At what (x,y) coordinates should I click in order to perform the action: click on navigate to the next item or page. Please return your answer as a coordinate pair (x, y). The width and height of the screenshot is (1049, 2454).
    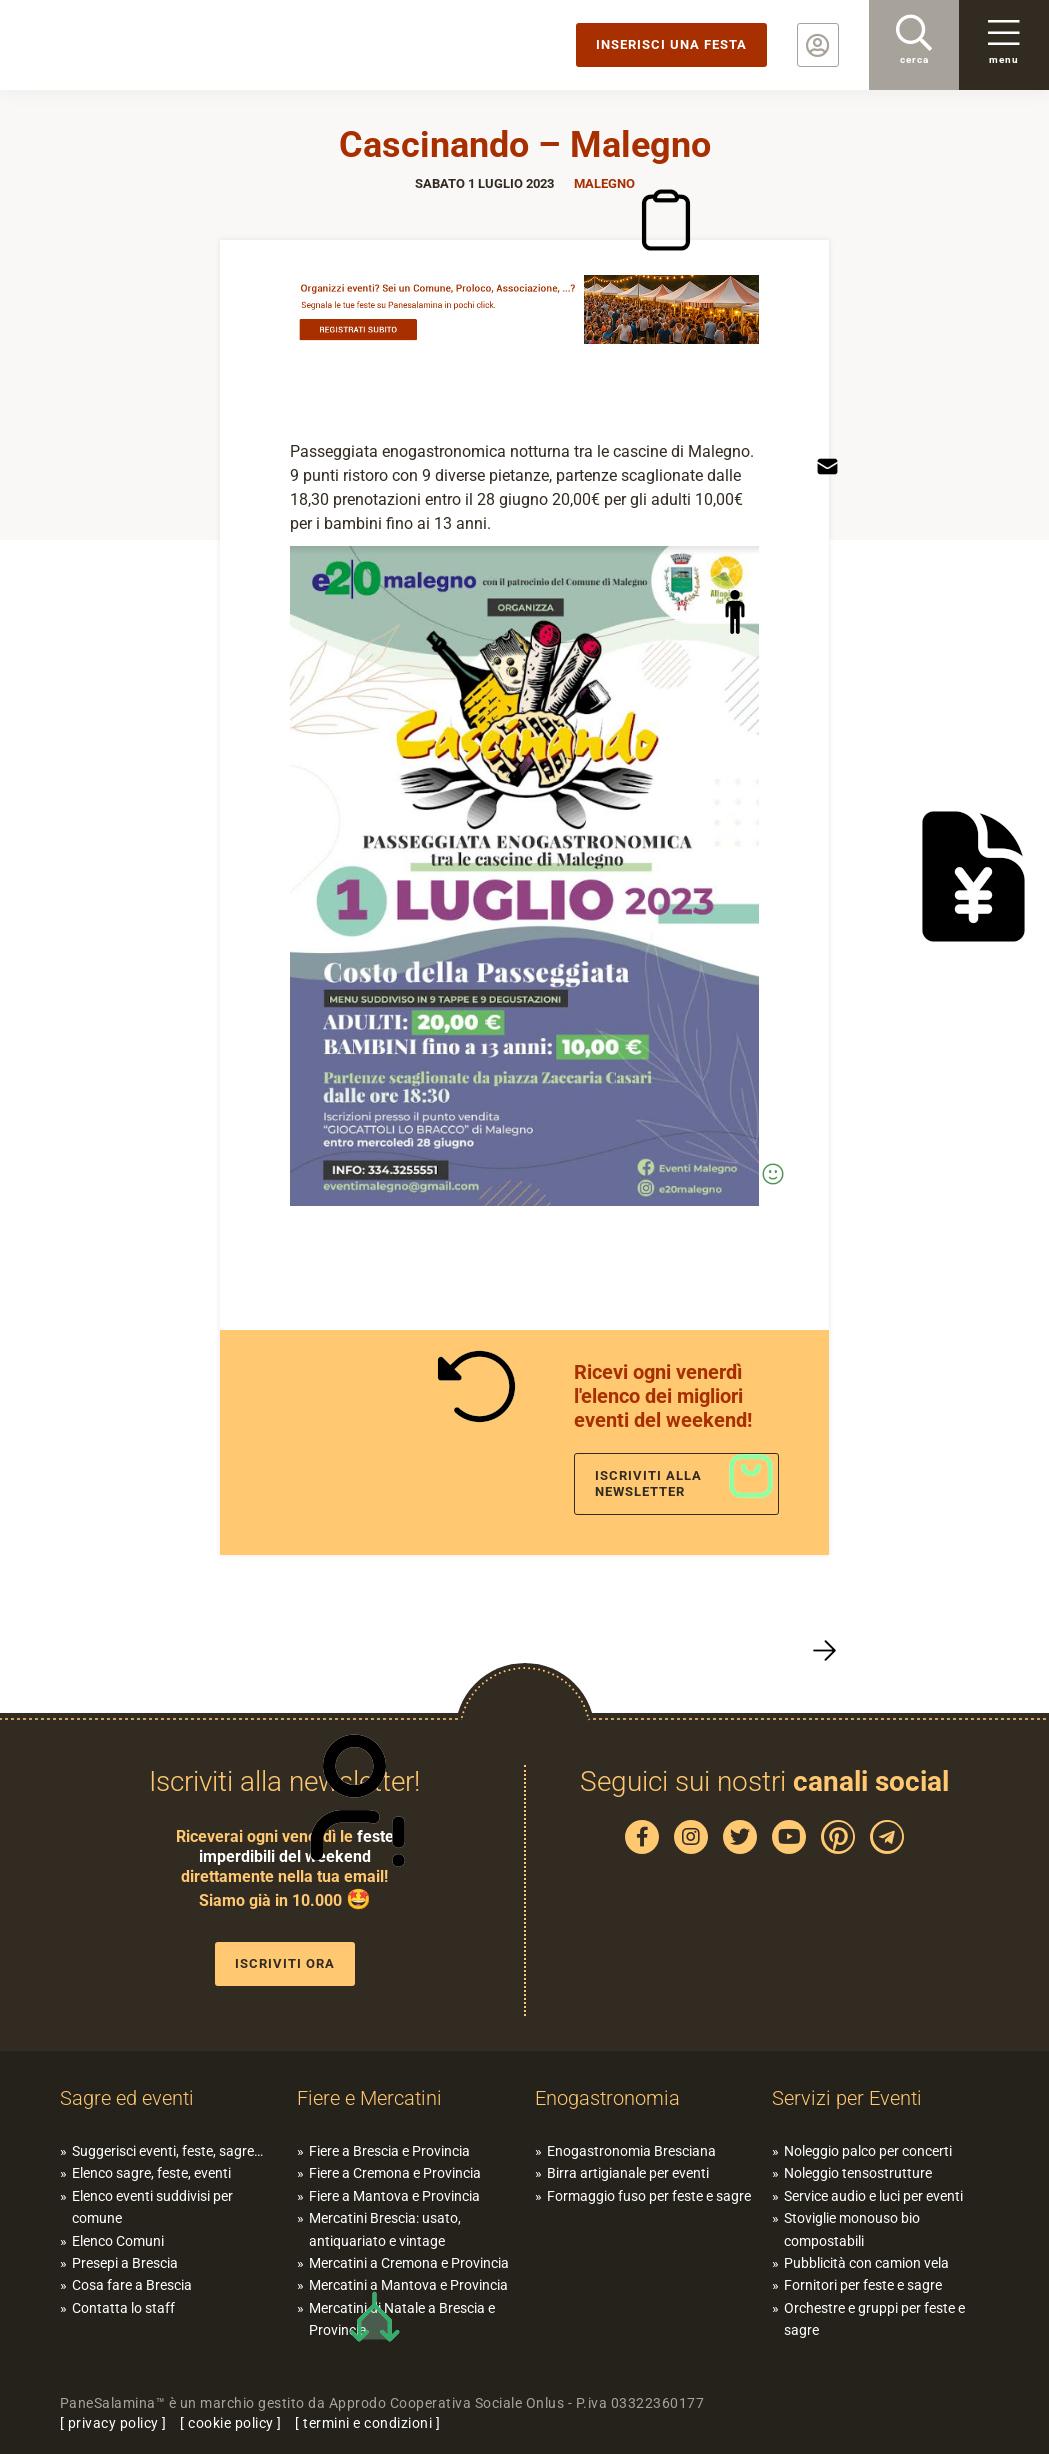
    Looking at the image, I should click on (824, 1650).